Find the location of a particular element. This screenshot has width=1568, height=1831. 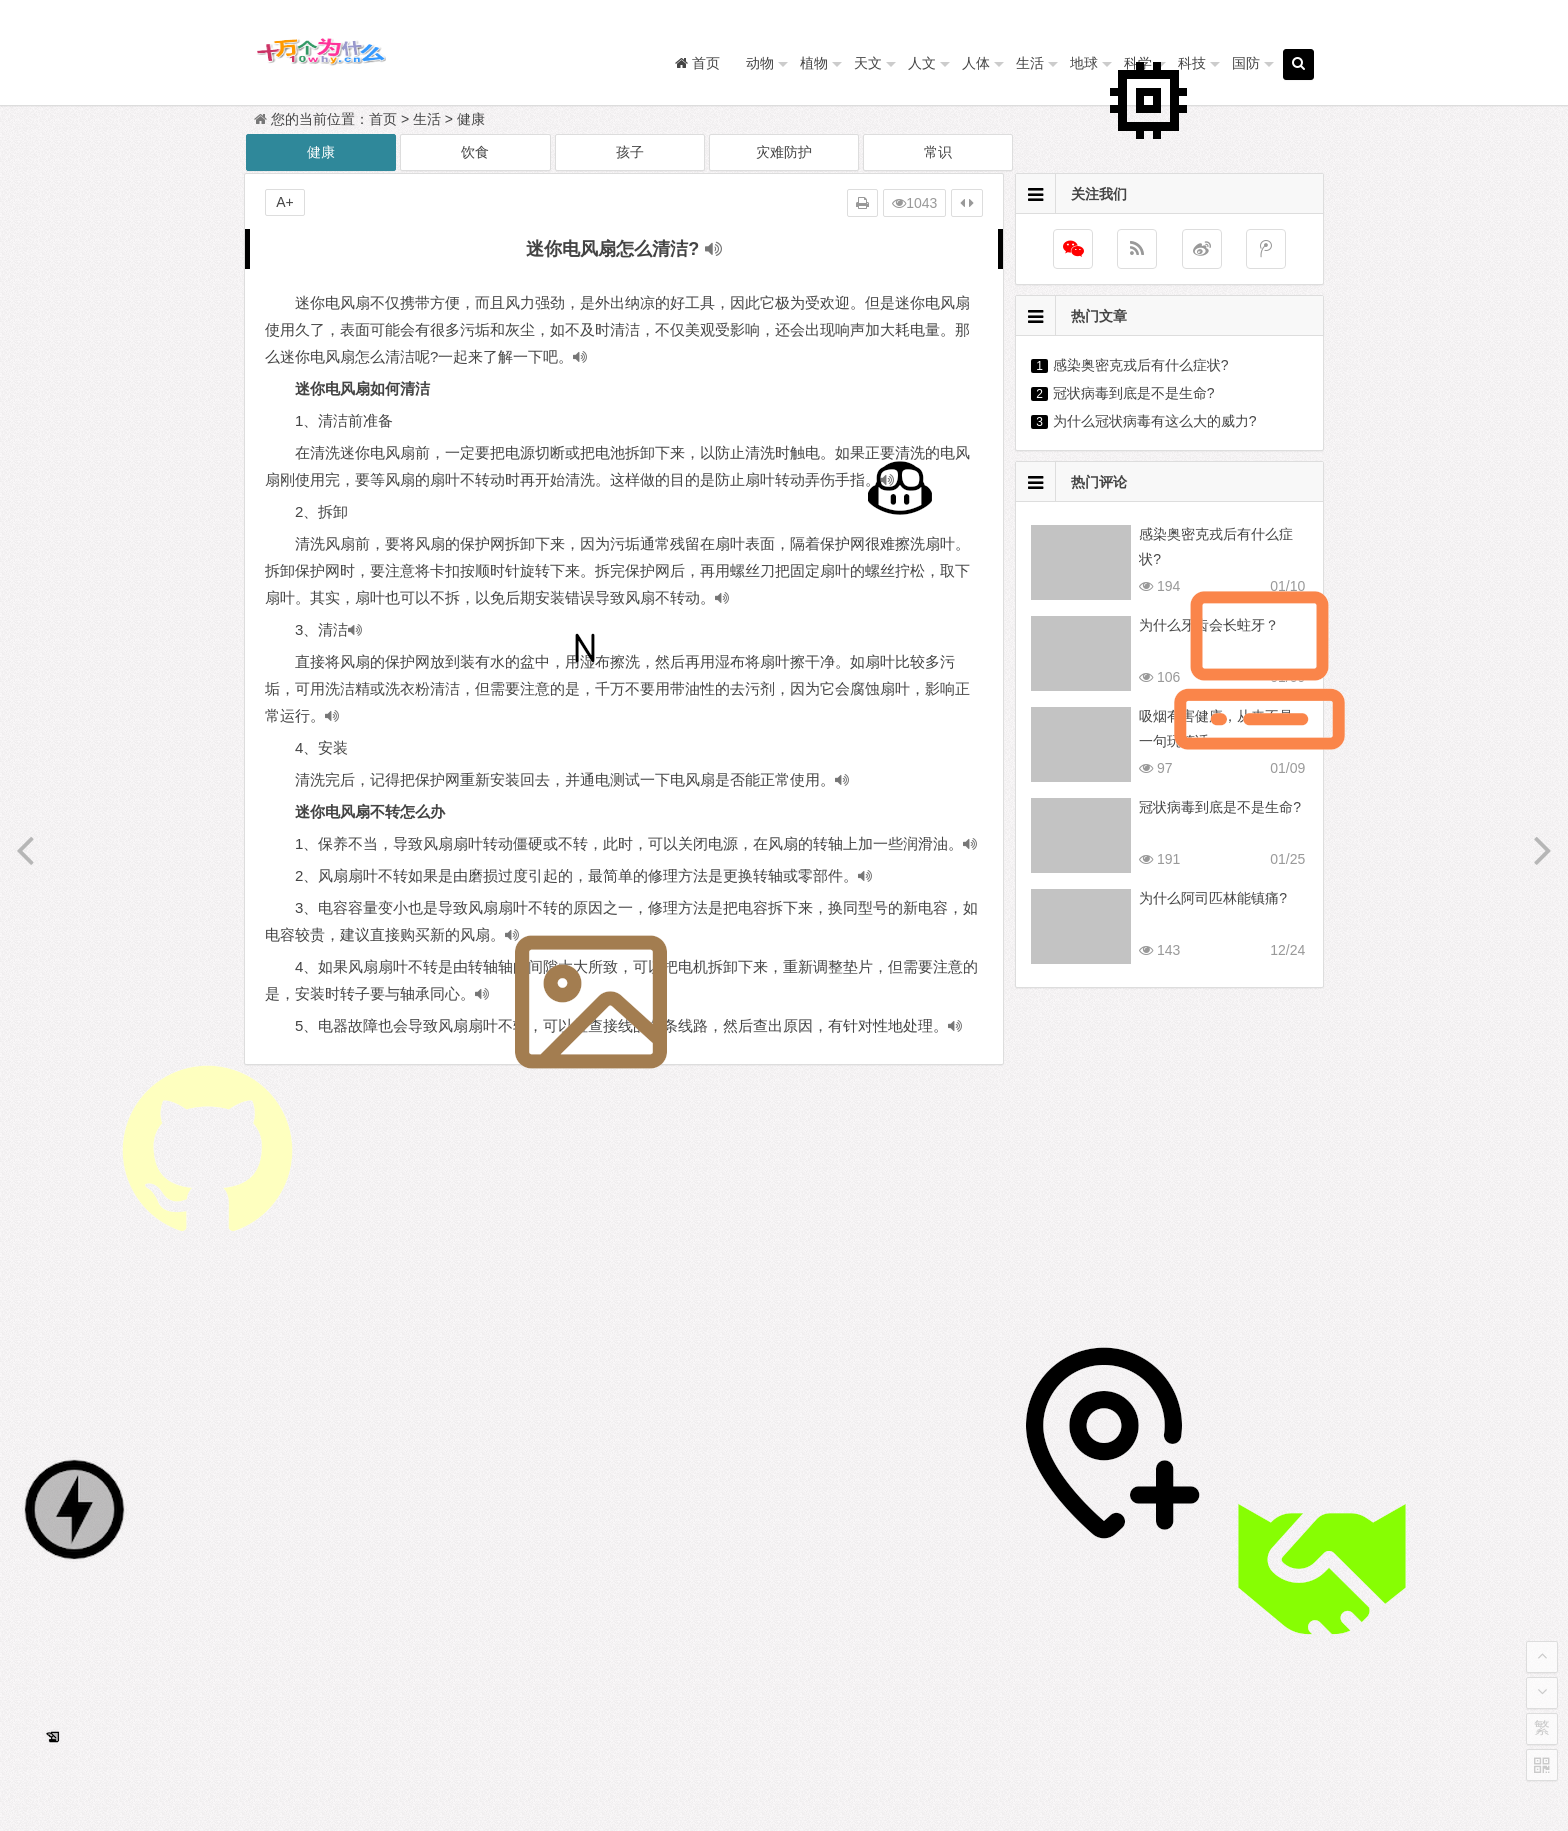

view media file is located at coordinates (591, 1002).